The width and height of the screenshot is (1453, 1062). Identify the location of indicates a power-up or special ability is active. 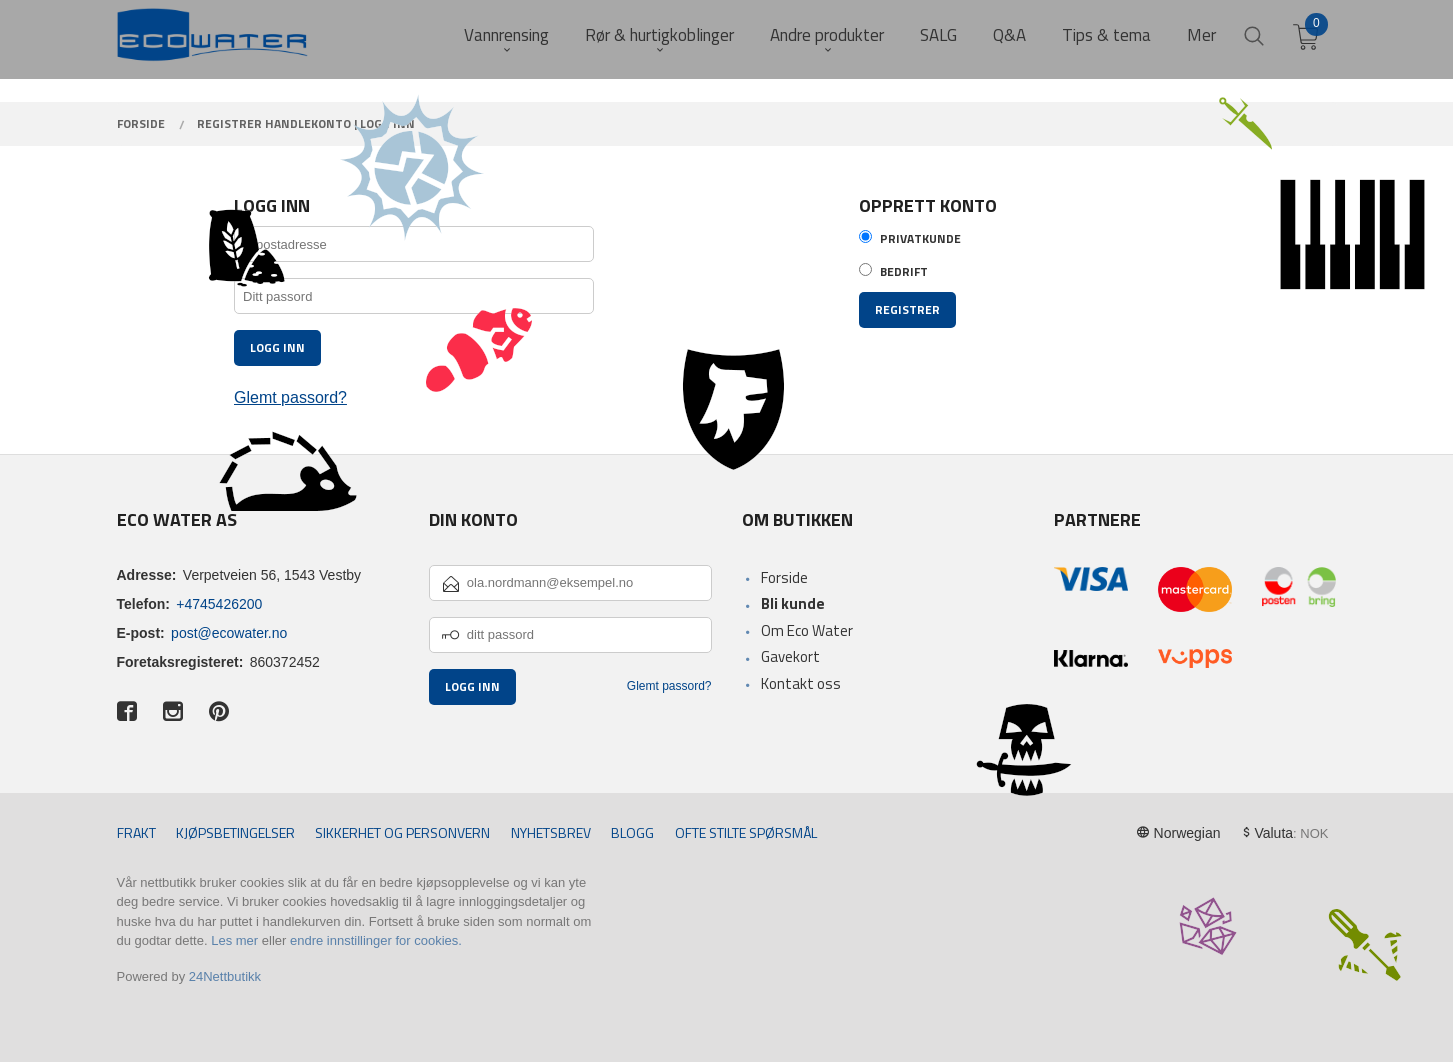
(413, 167).